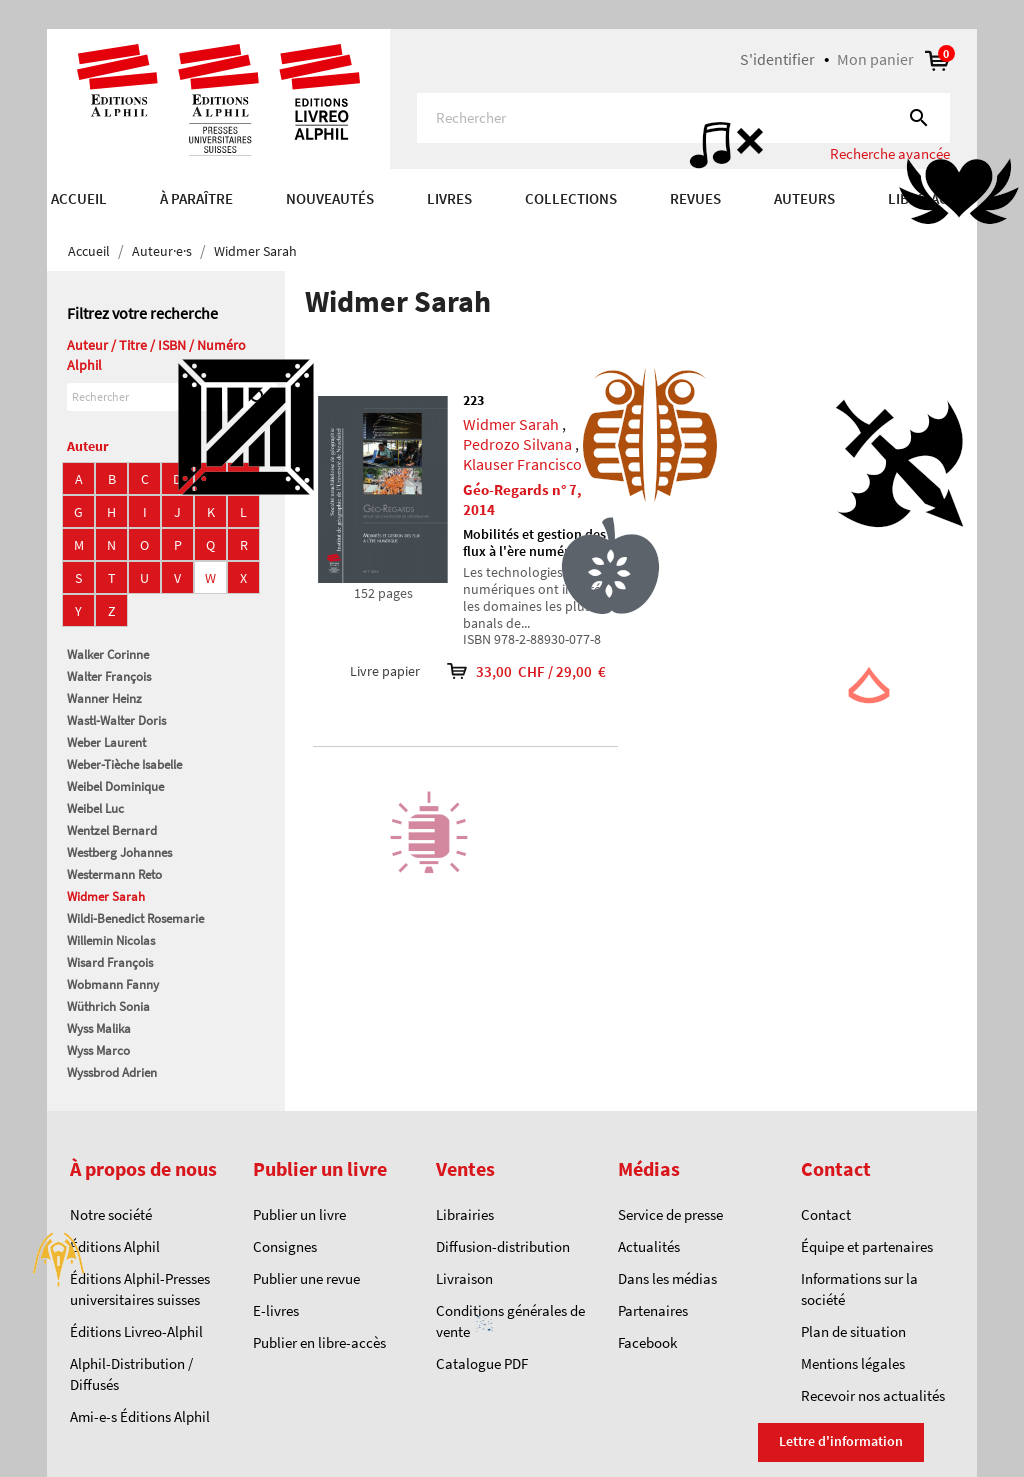 Image resolution: width=1024 pixels, height=1477 pixels. What do you see at coordinates (246, 427) in the screenshot?
I see `open inventory or storage` at bounding box center [246, 427].